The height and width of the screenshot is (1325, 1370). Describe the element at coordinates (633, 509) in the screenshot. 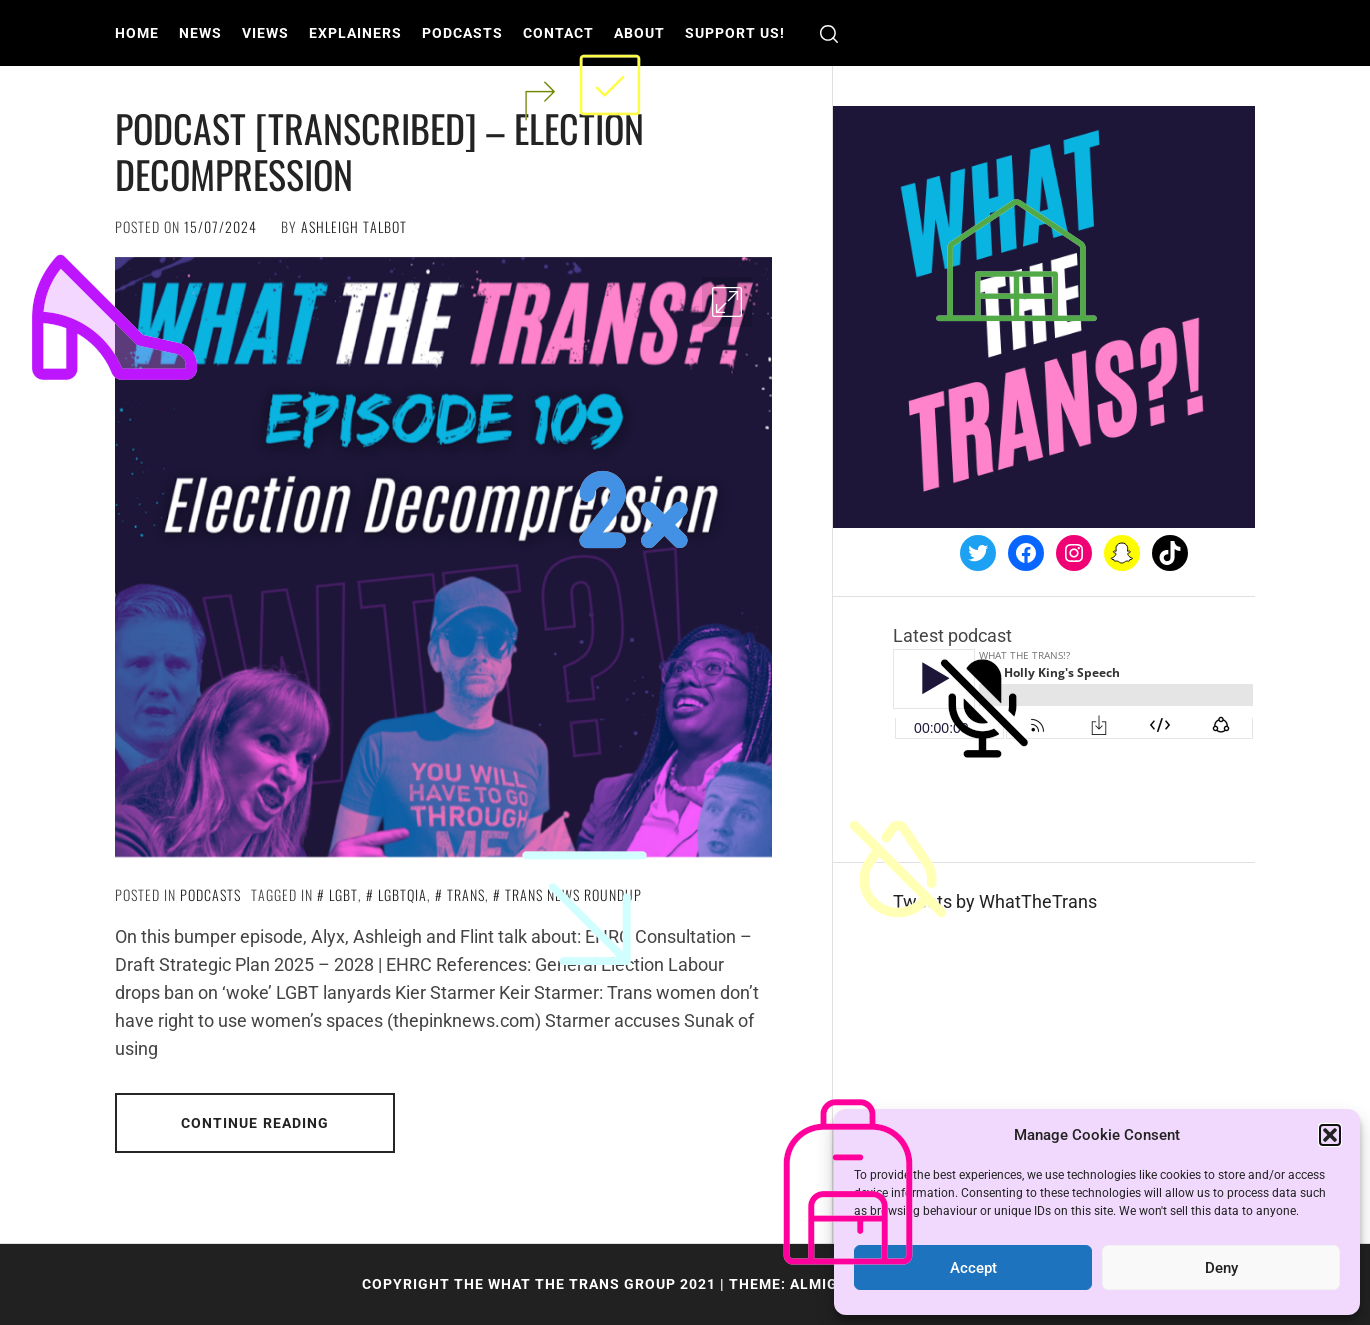

I see `apply 2x multiplier to current value` at that location.